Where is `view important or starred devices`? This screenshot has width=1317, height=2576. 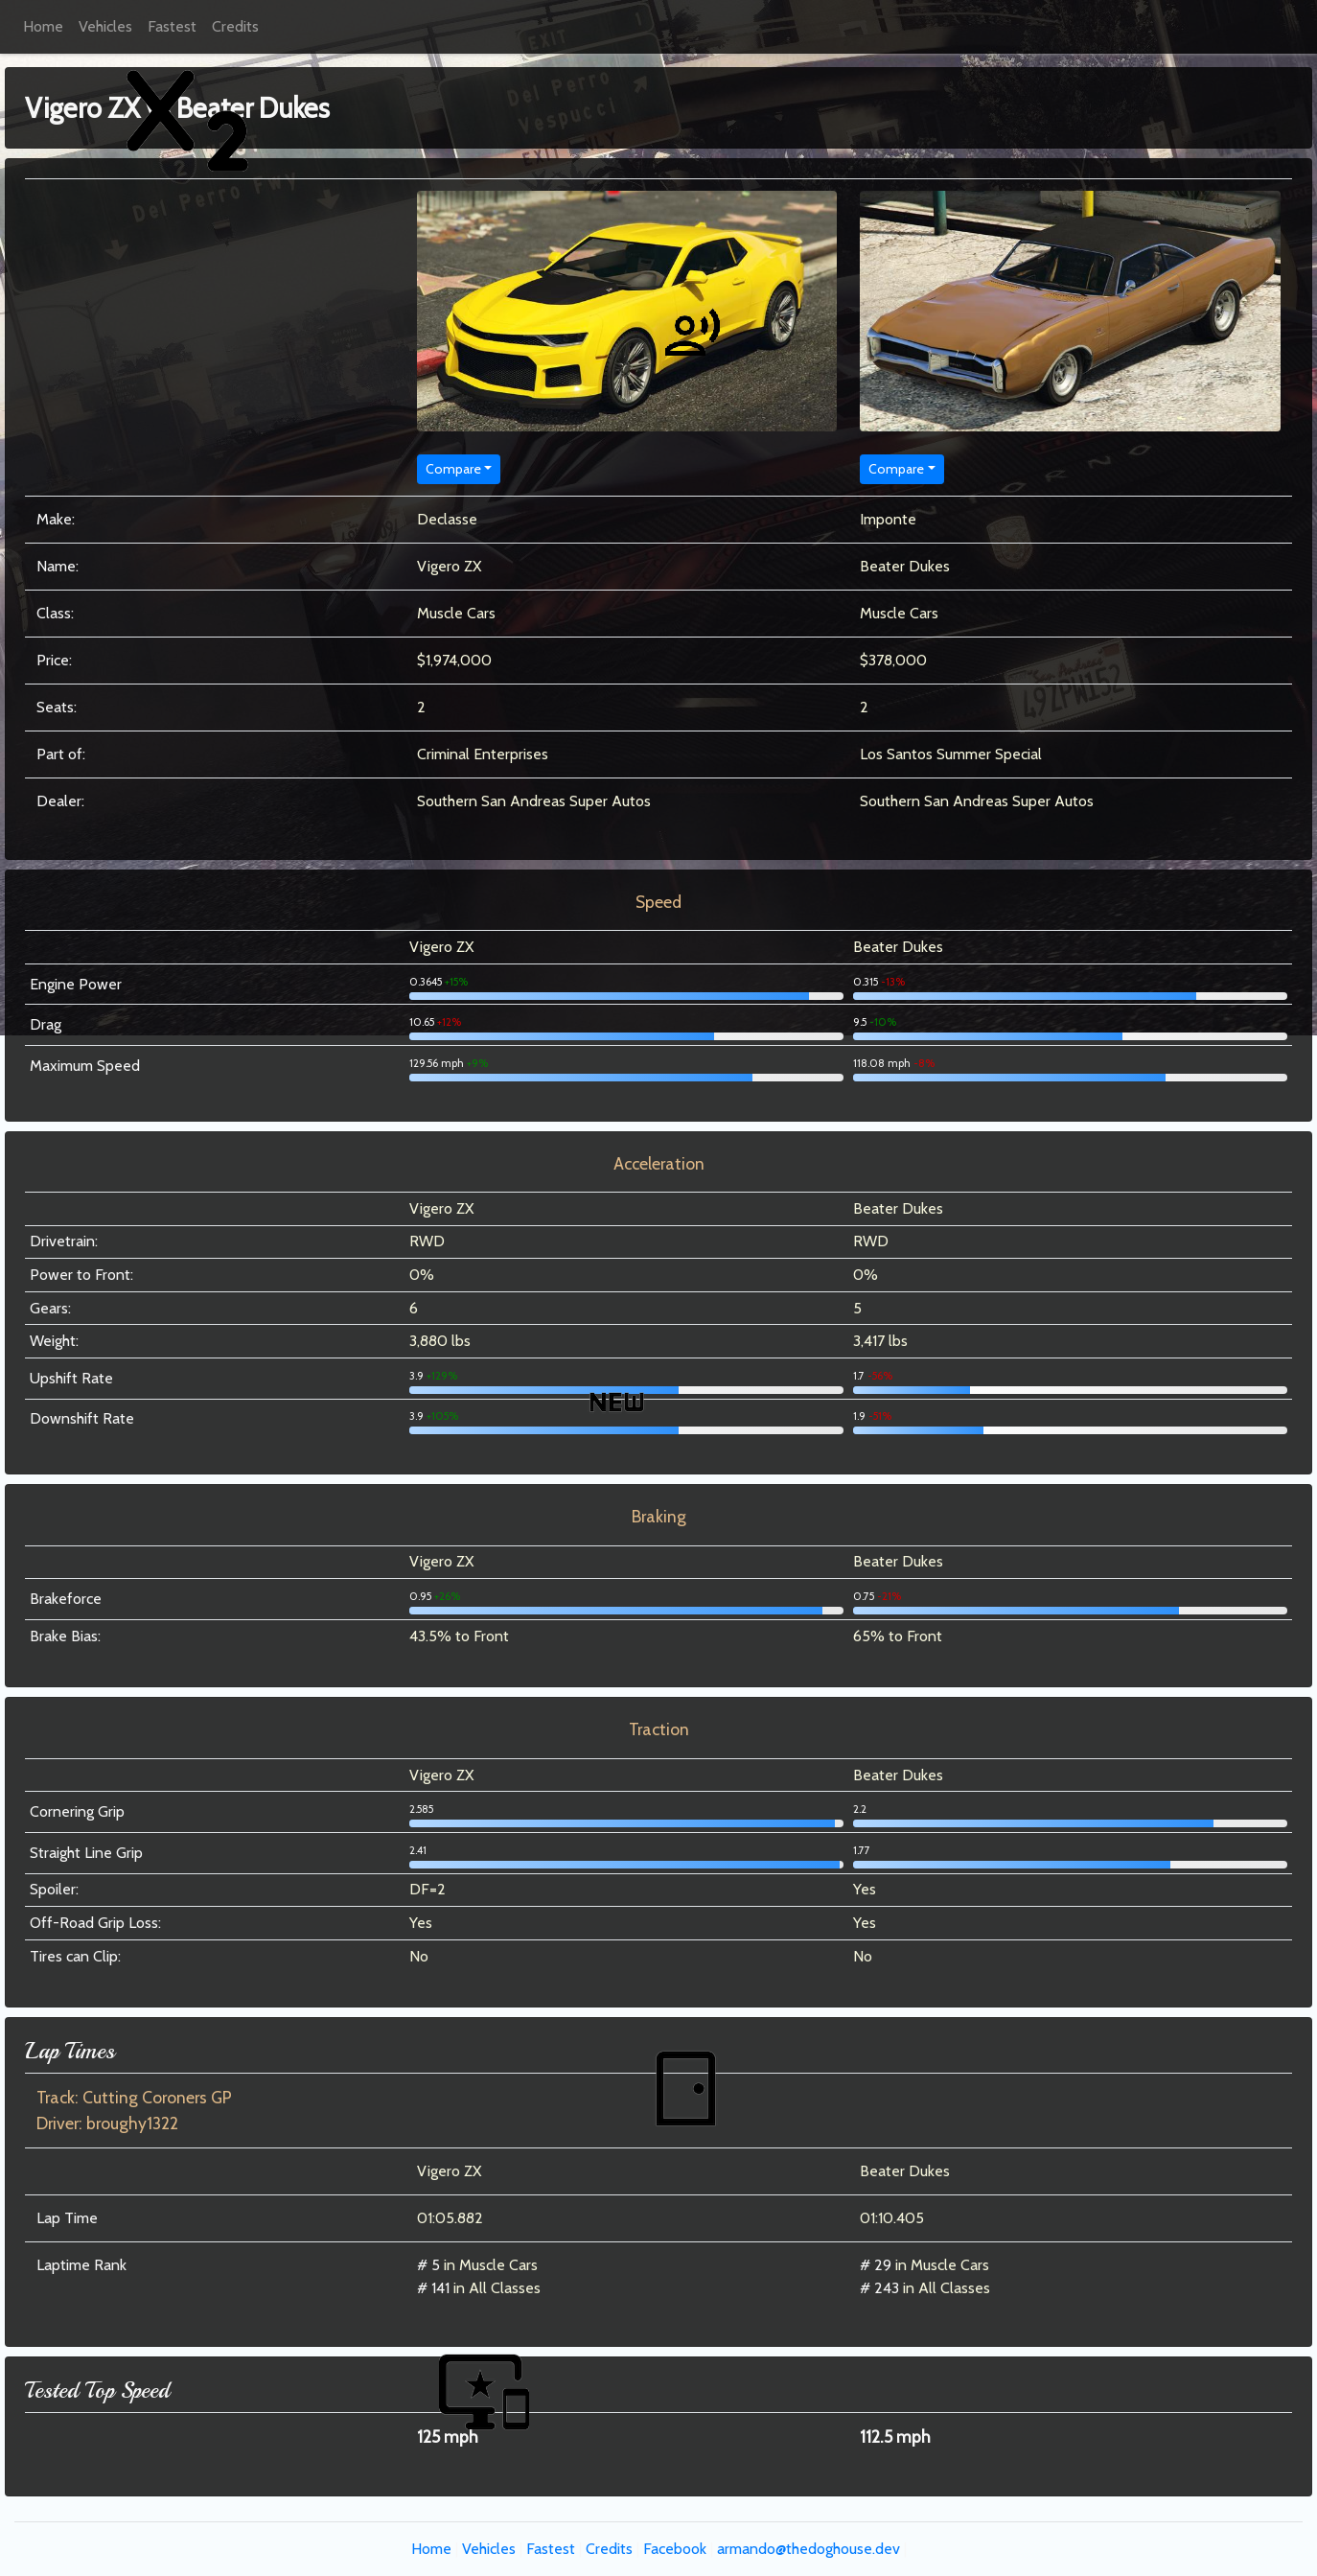
view important or starred devices is located at coordinates (484, 2392).